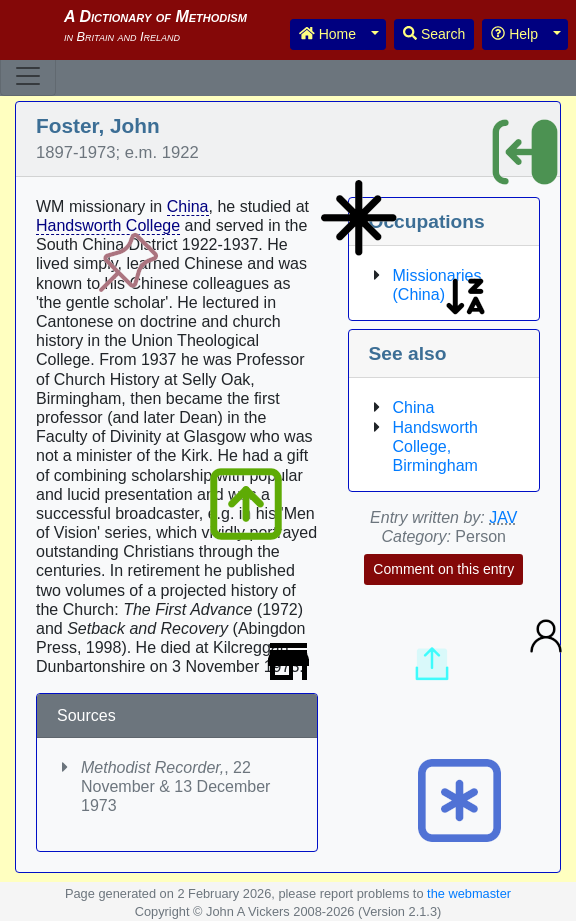 This screenshot has height=921, width=576. Describe the element at coordinates (288, 661) in the screenshot. I see `browse or open the store` at that location.